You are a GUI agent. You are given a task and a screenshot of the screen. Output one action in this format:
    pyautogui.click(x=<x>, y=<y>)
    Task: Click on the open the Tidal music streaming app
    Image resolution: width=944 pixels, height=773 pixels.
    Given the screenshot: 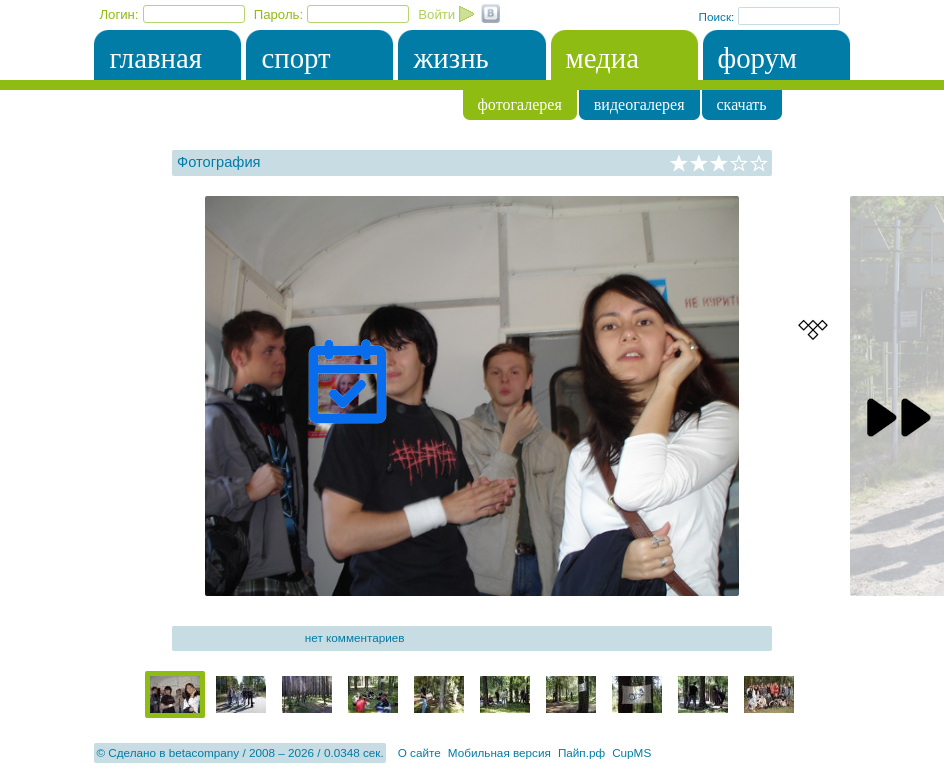 What is the action you would take?
    pyautogui.click(x=813, y=329)
    